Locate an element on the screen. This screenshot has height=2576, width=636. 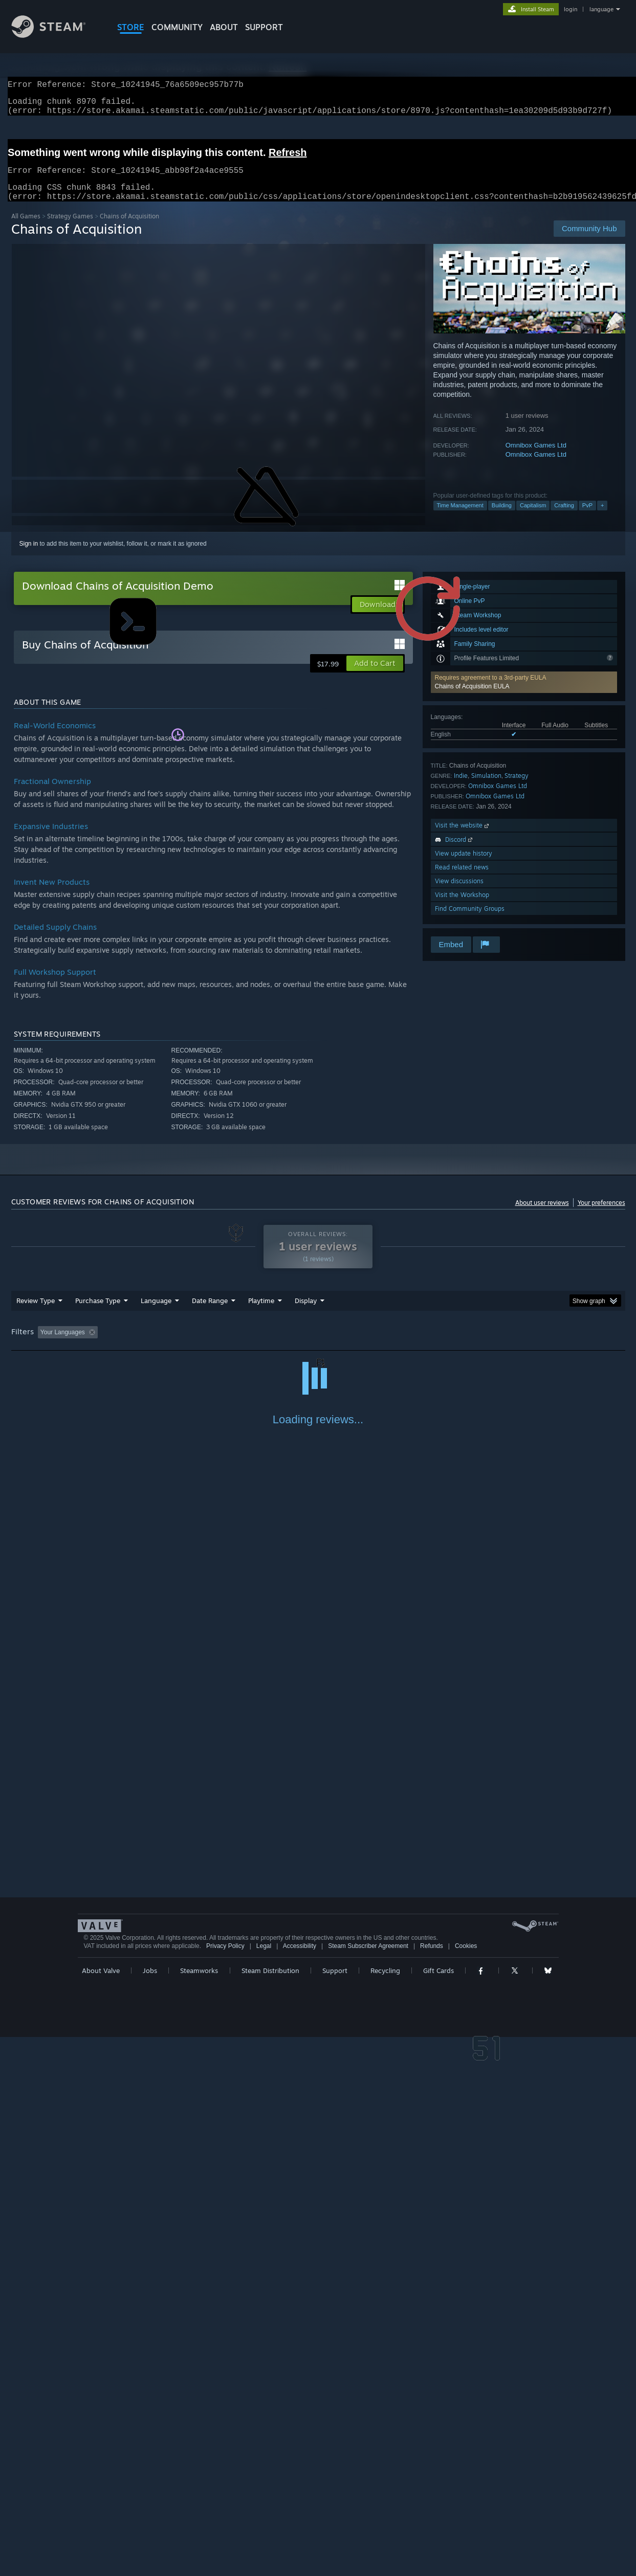
view current time is located at coordinates (178, 734).